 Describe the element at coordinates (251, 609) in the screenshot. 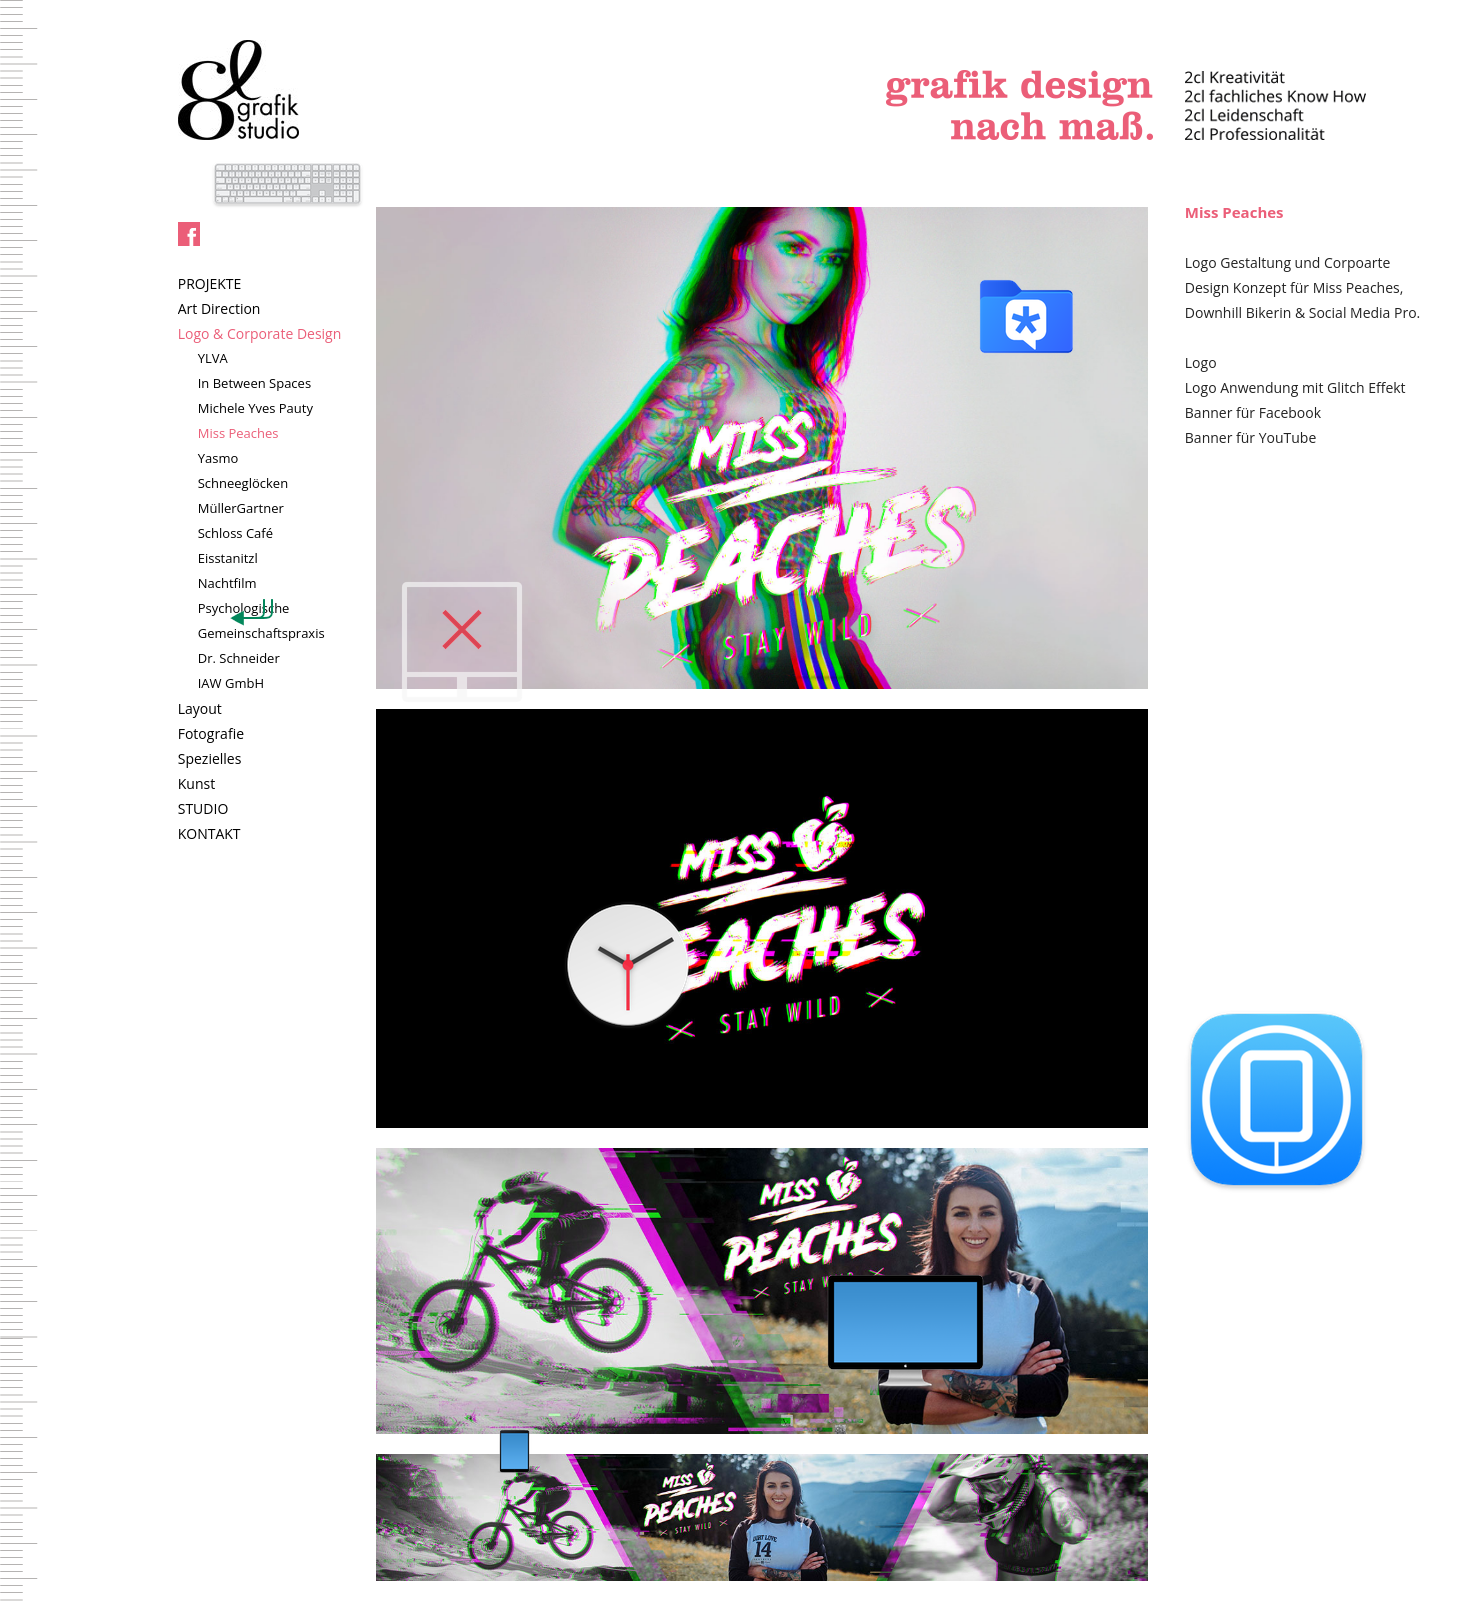

I see `reply to all recipients of an email` at that location.